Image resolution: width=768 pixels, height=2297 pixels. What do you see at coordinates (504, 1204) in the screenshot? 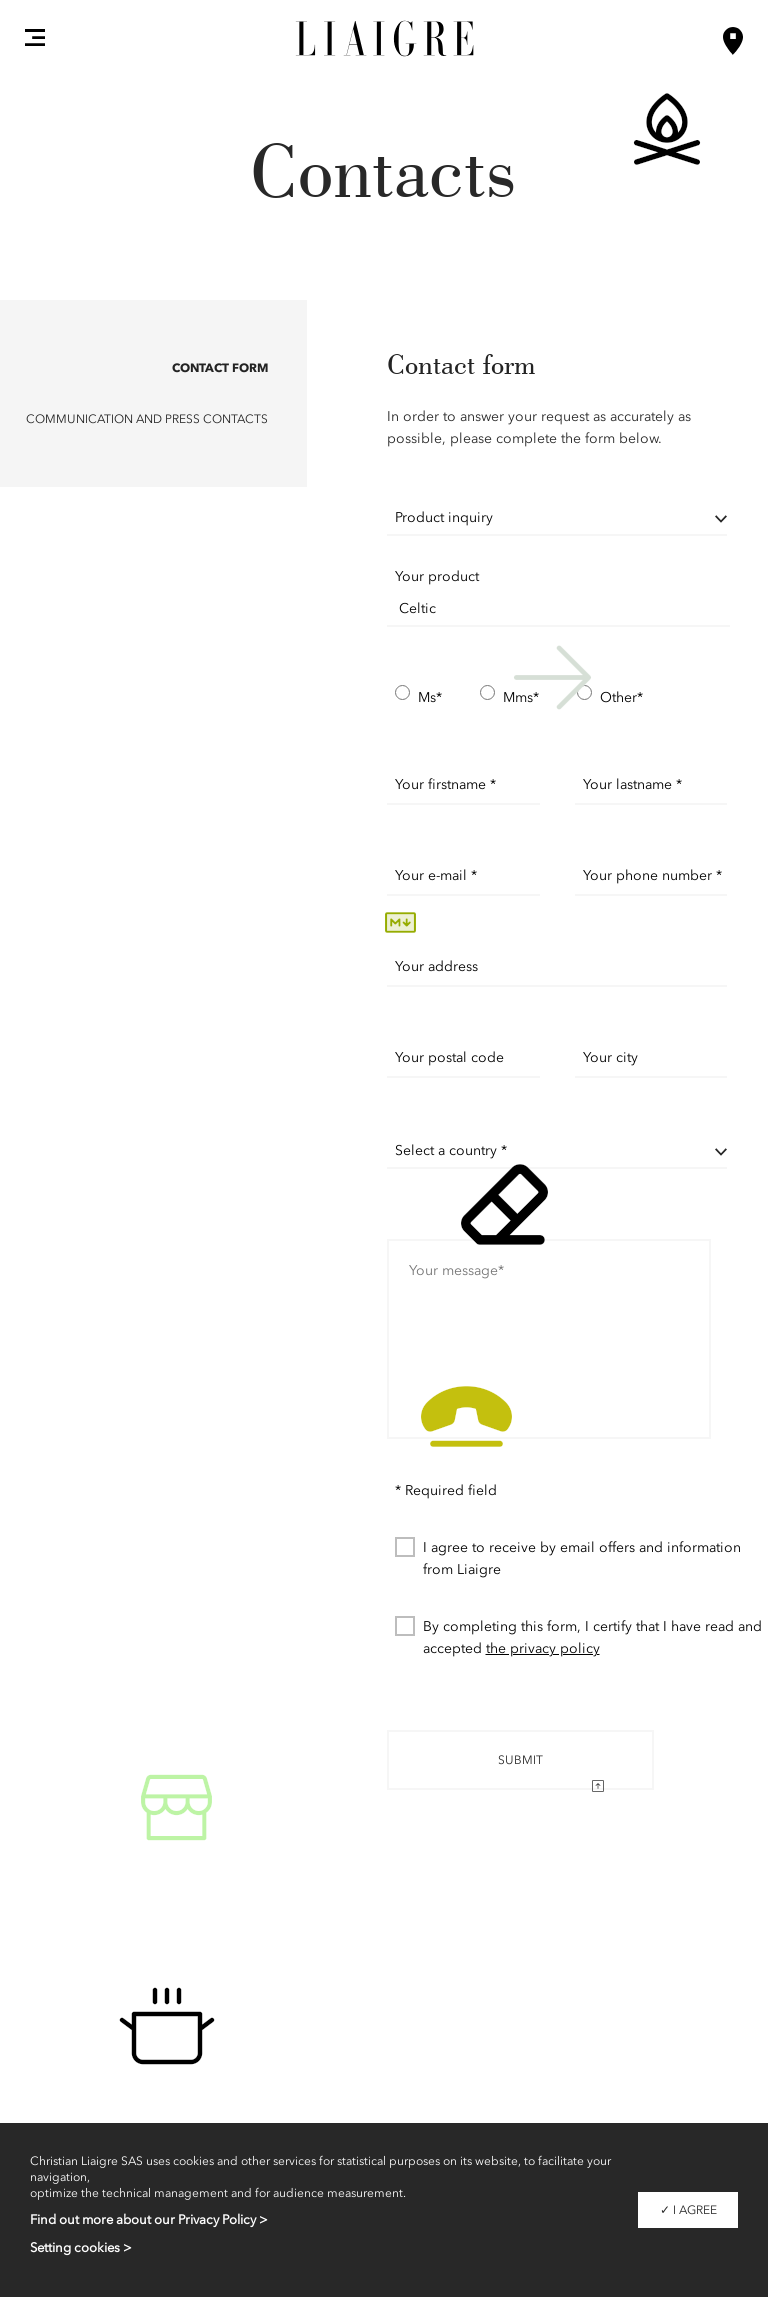
I see `erase or clear content` at bounding box center [504, 1204].